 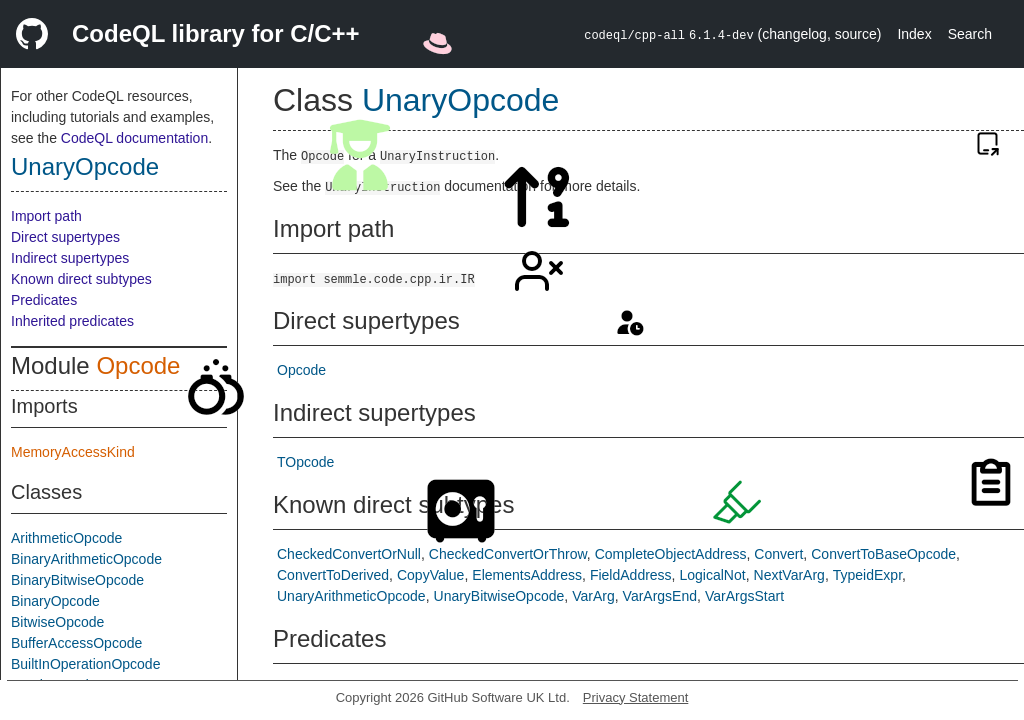 I want to click on view user's activity history or time log, so click(x=630, y=322).